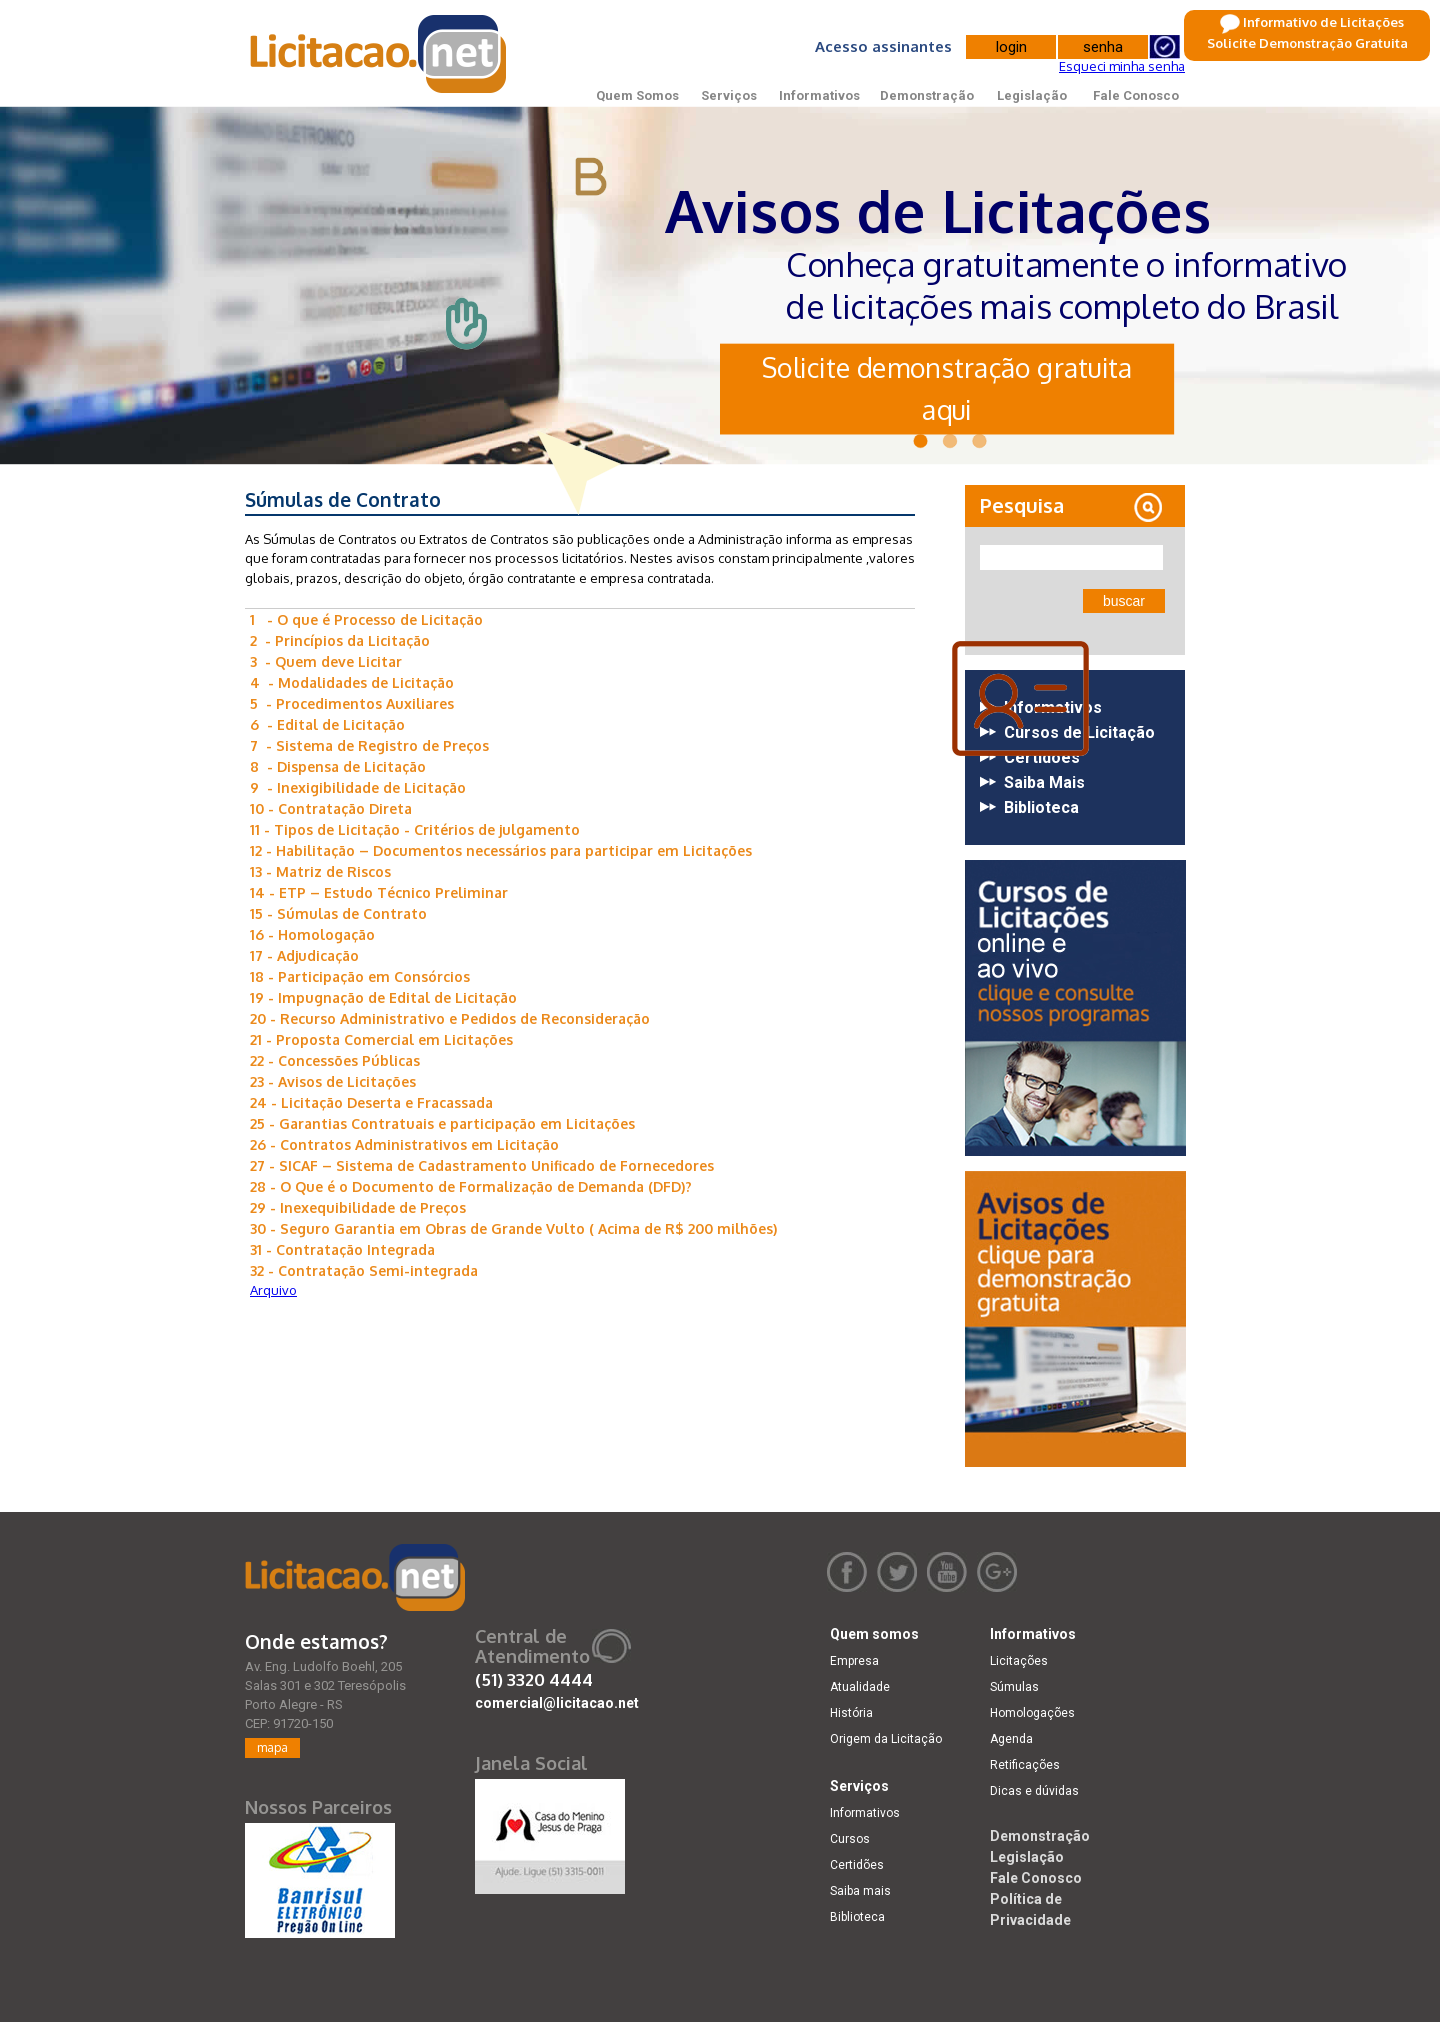 This screenshot has width=1440, height=2022. I want to click on show current location on map, so click(578, 472).